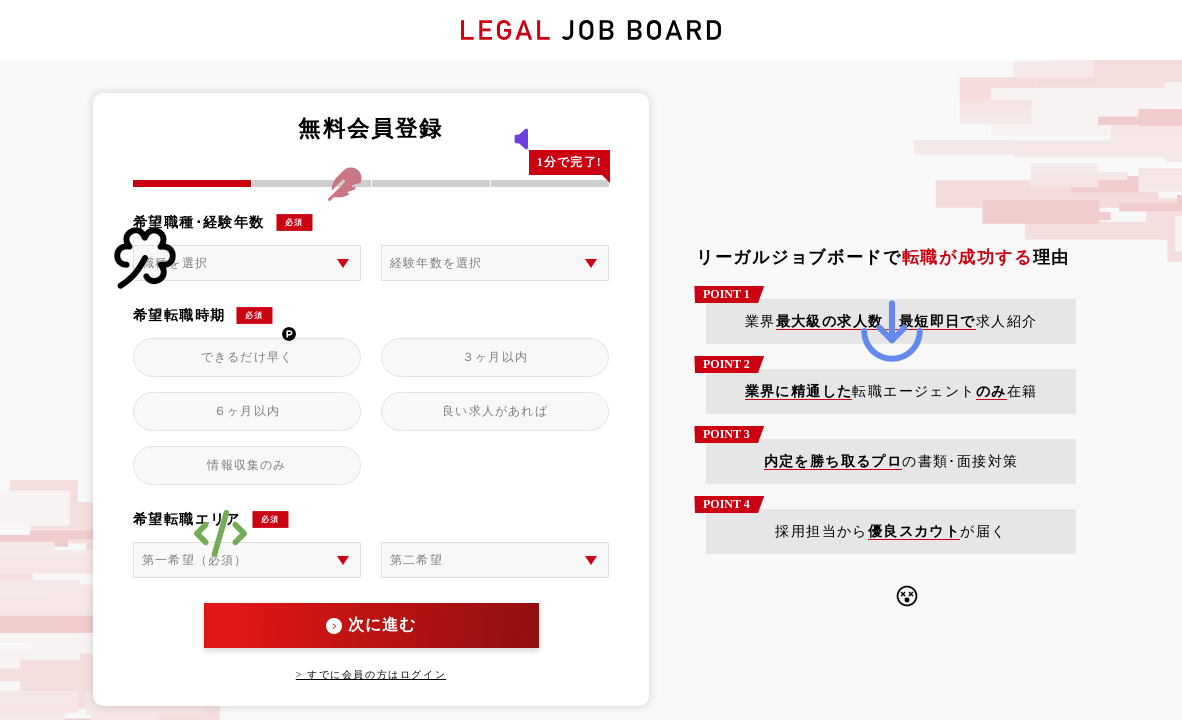 The width and height of the screenshot is (1182, 720). What do you see at coordinates (220, 533) in the screenshot?
I see `view or edit source code` at bounding box center [220, 533].